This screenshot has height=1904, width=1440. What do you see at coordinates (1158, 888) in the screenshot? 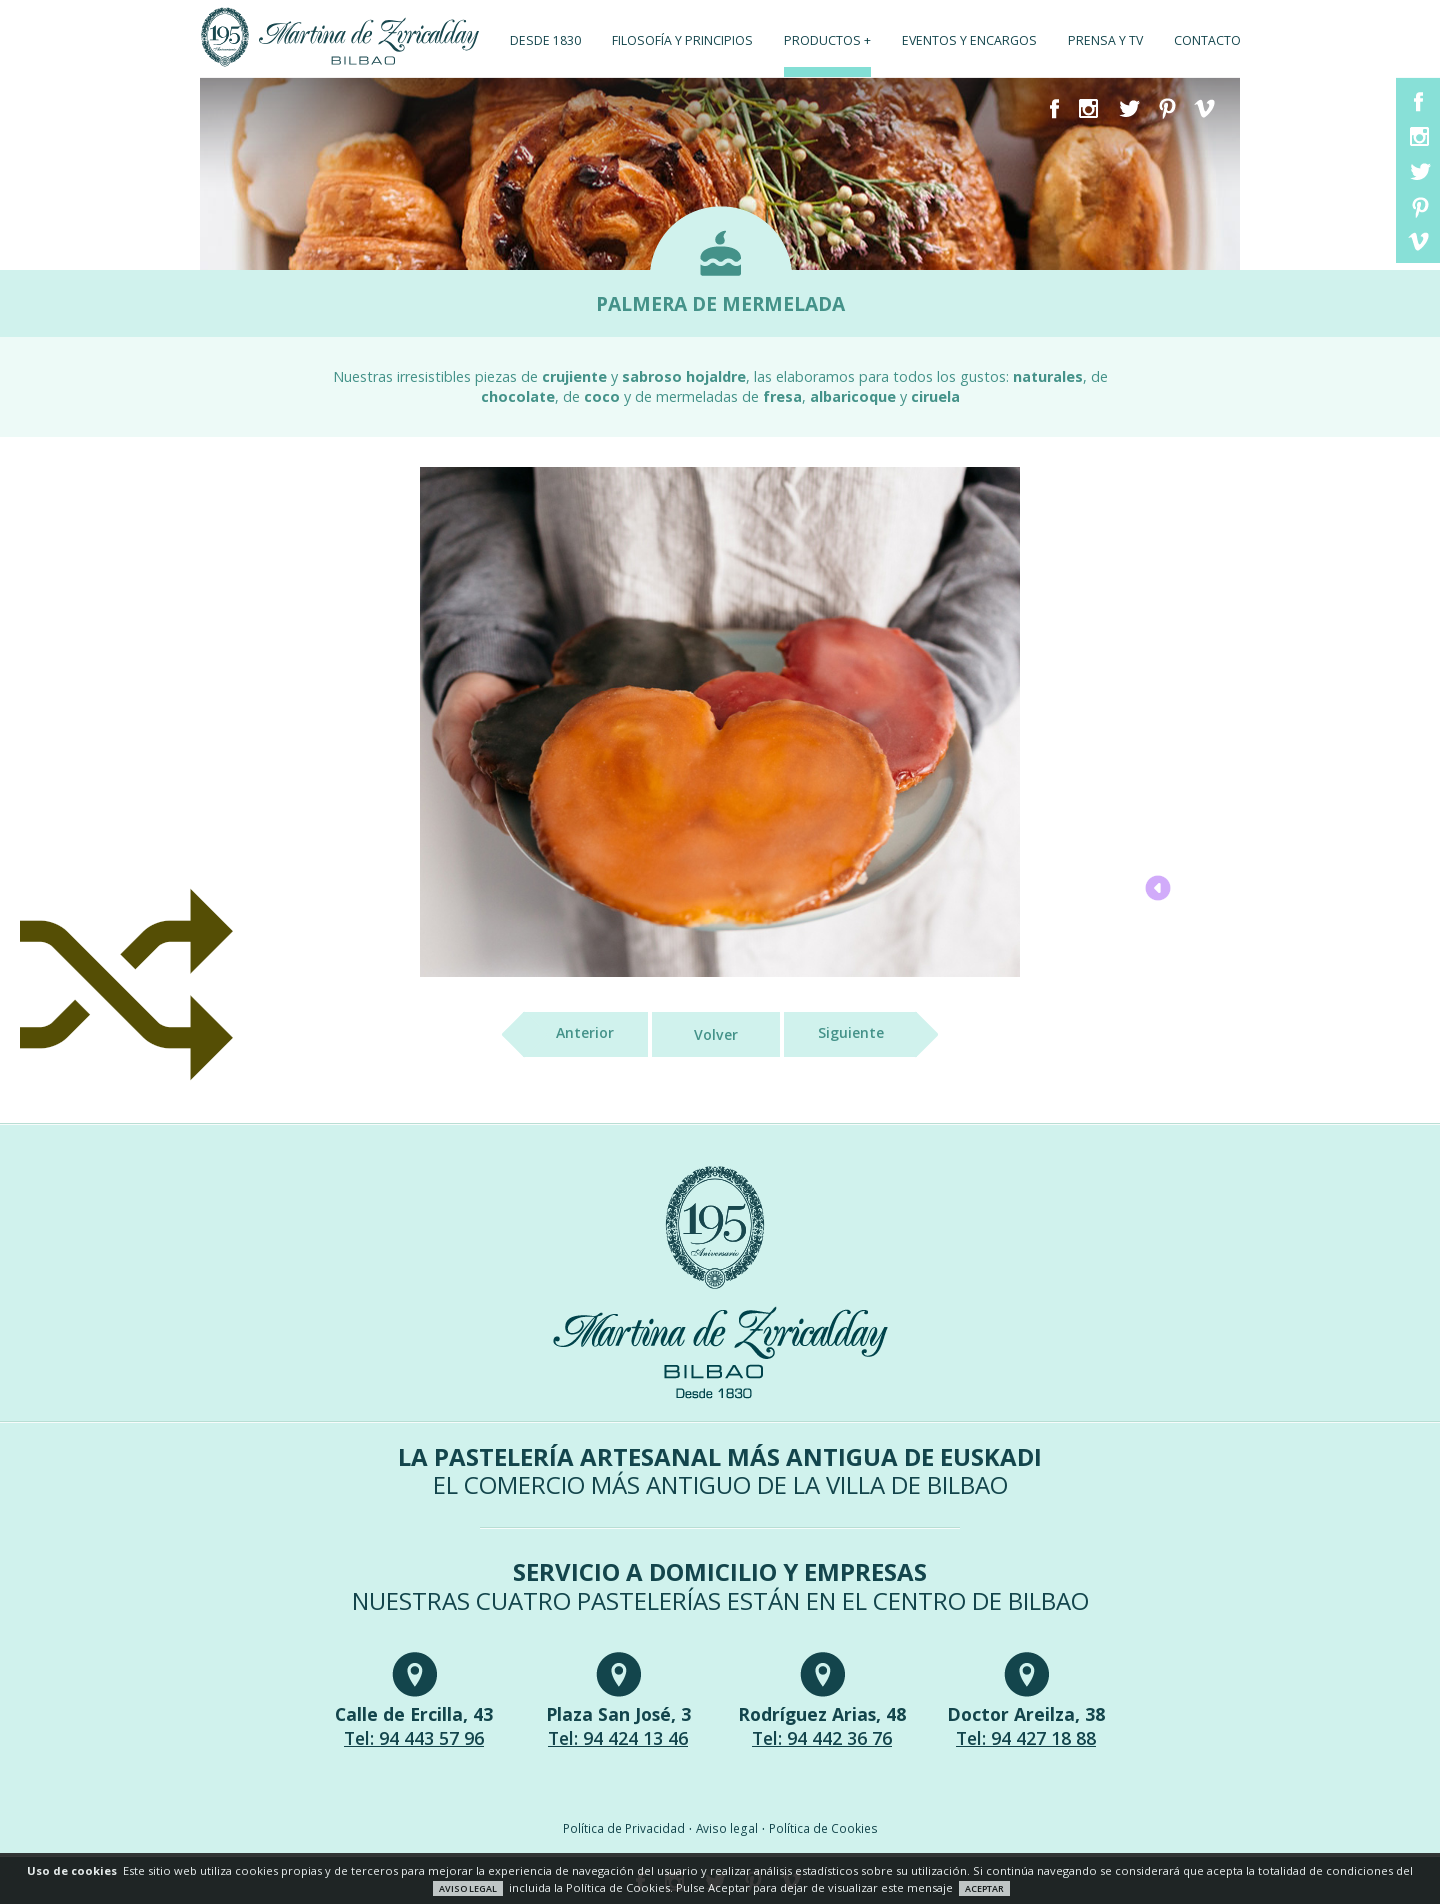
I see `go back to the previous screen` at bounding box center [1158, 888].